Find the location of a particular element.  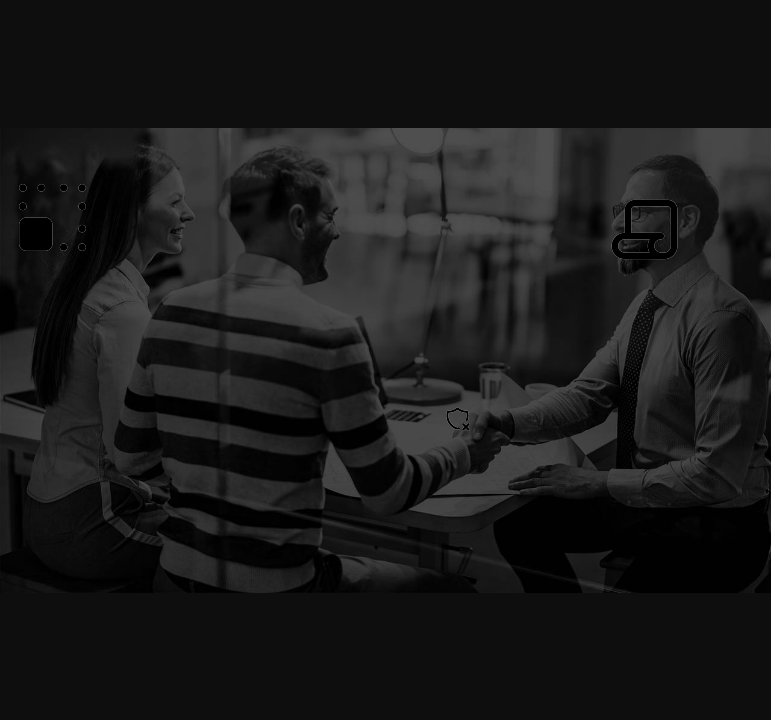

align content to bottom-left corner is located at coordinates (52, 217).